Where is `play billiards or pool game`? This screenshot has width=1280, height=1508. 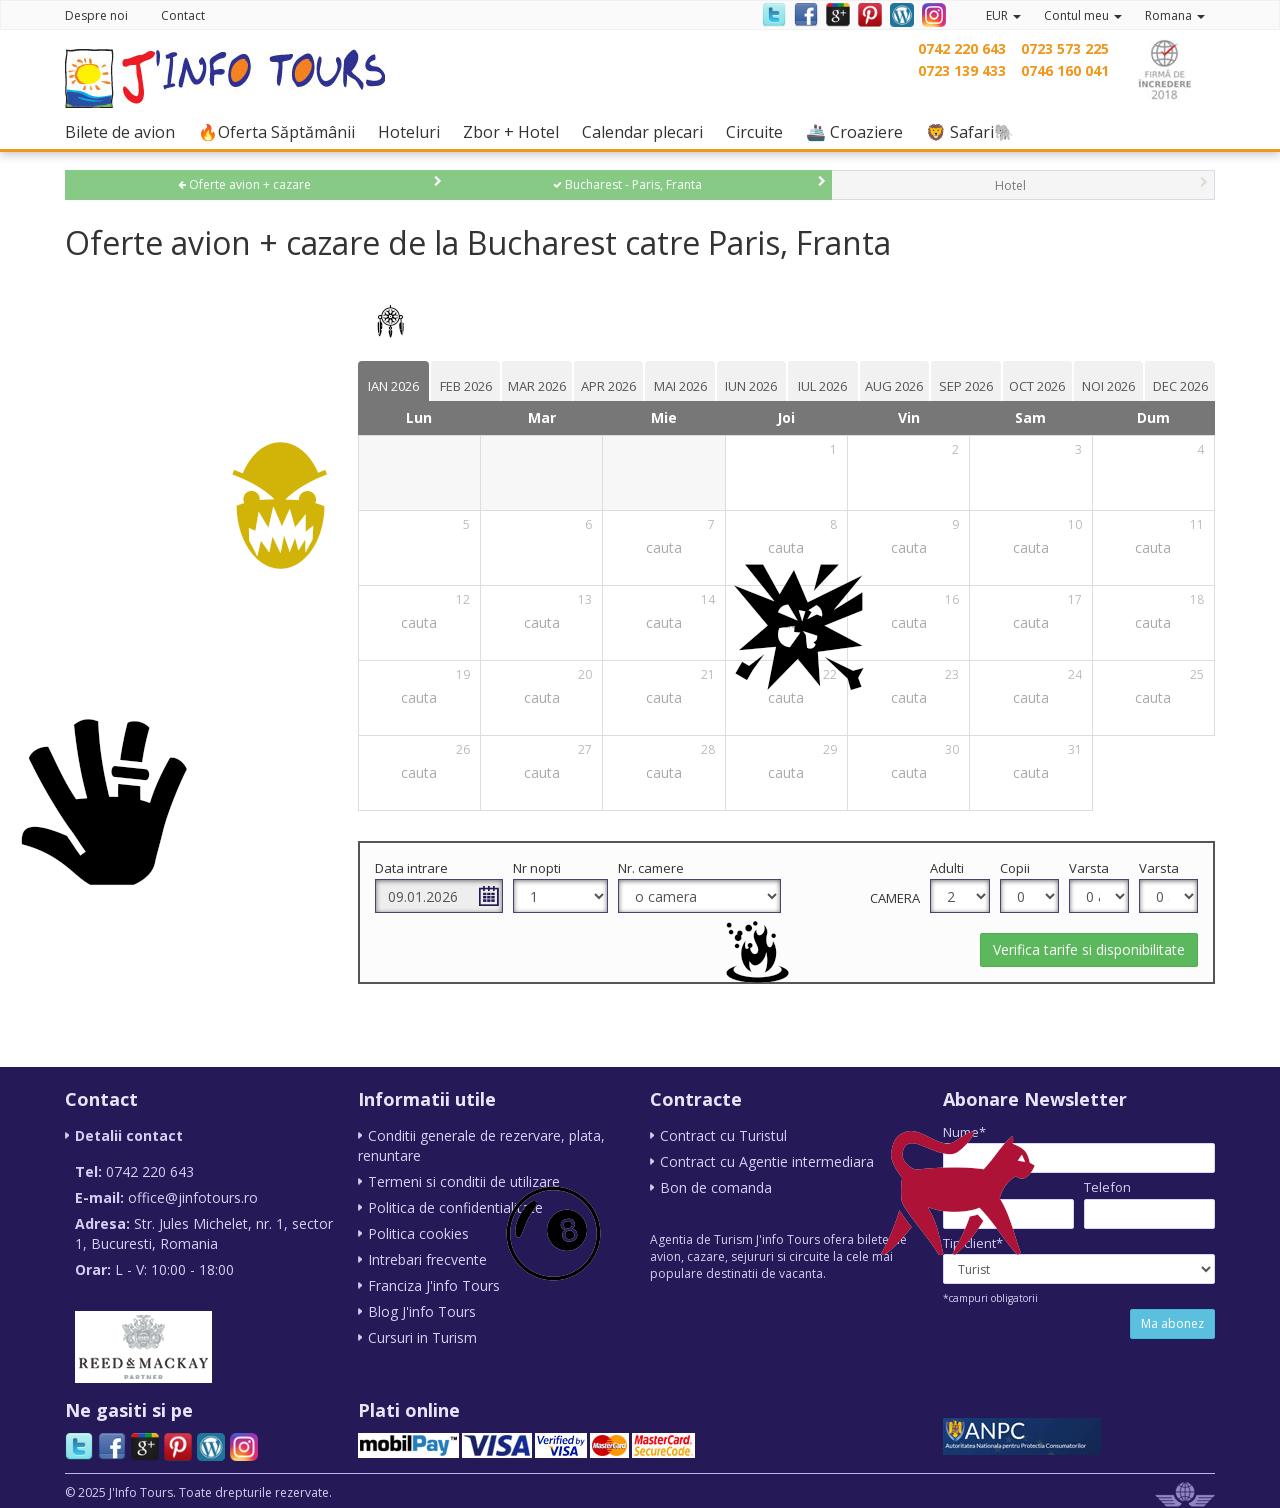 play billiards or pool game is located at coordinates (553, 1233).